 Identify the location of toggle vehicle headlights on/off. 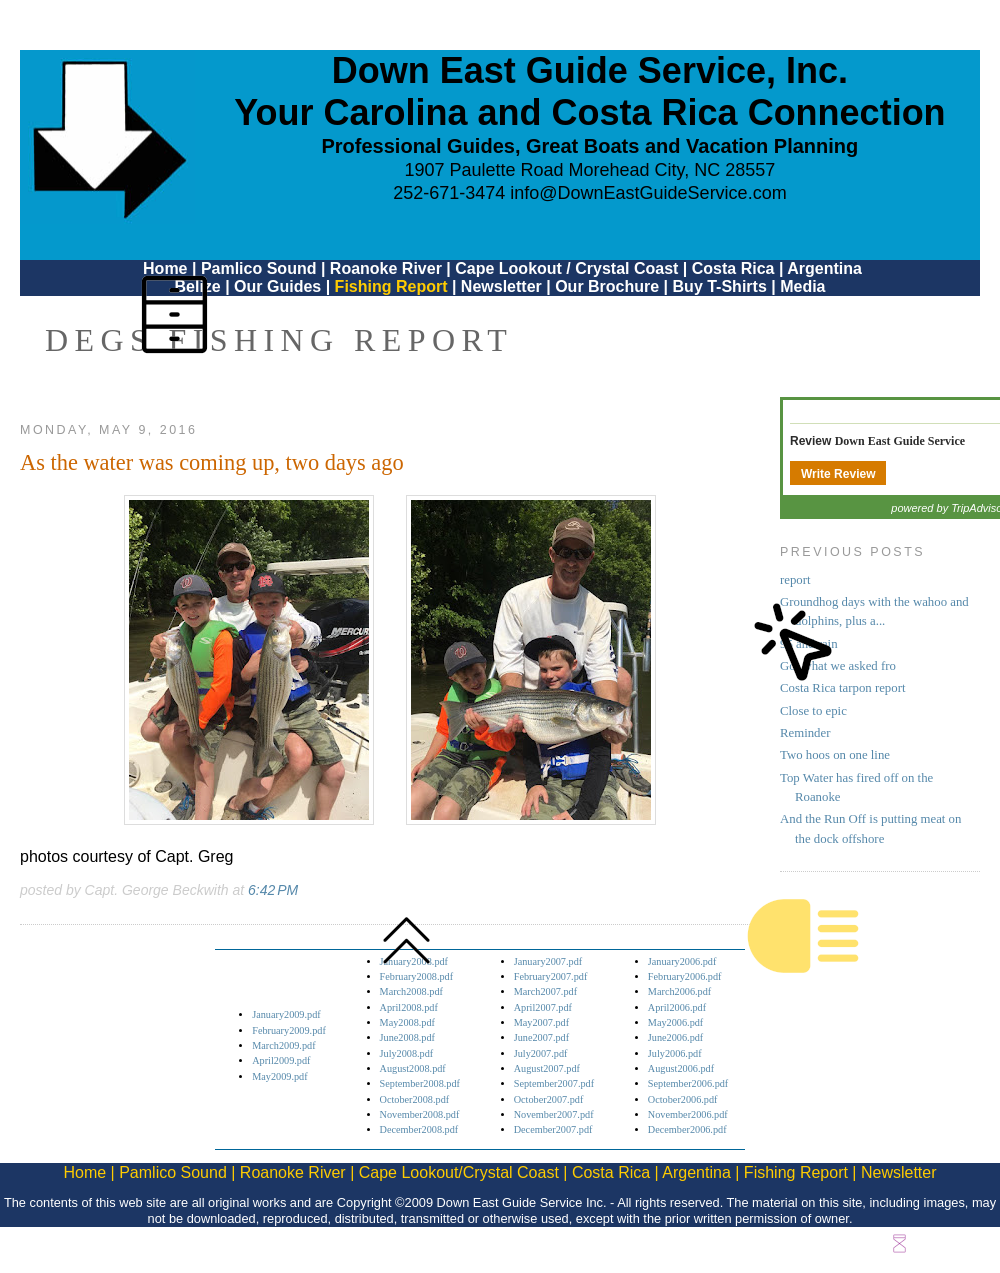
(803, 936).